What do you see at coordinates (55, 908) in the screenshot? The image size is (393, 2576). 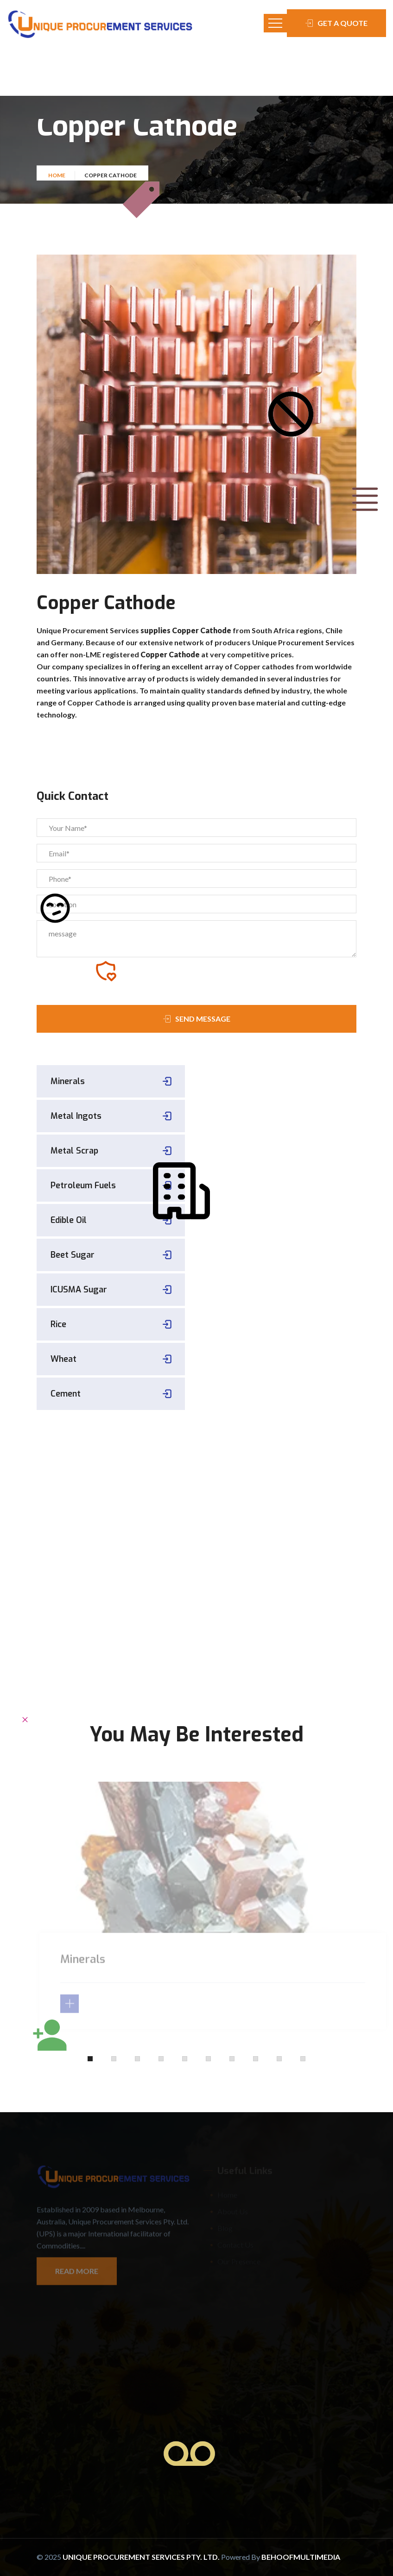 I see `indicate dissatisfaction or negative feedback` at bounding box center [55, 908].